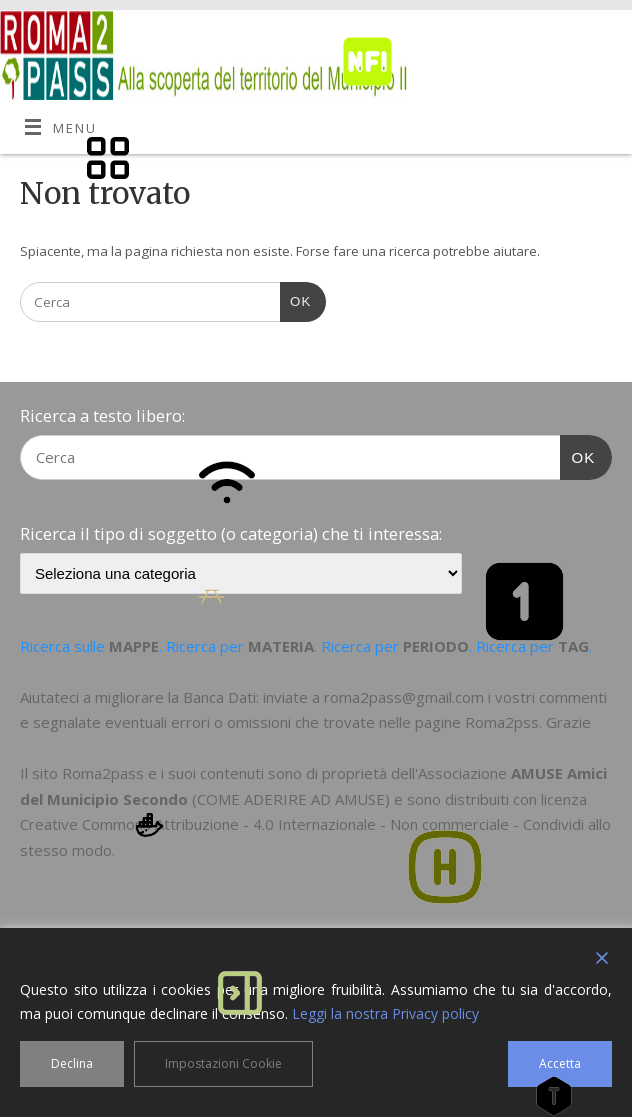 This screenshot has width=632, height=1117. I want to click on view items in grid layout, so click(108, 158).